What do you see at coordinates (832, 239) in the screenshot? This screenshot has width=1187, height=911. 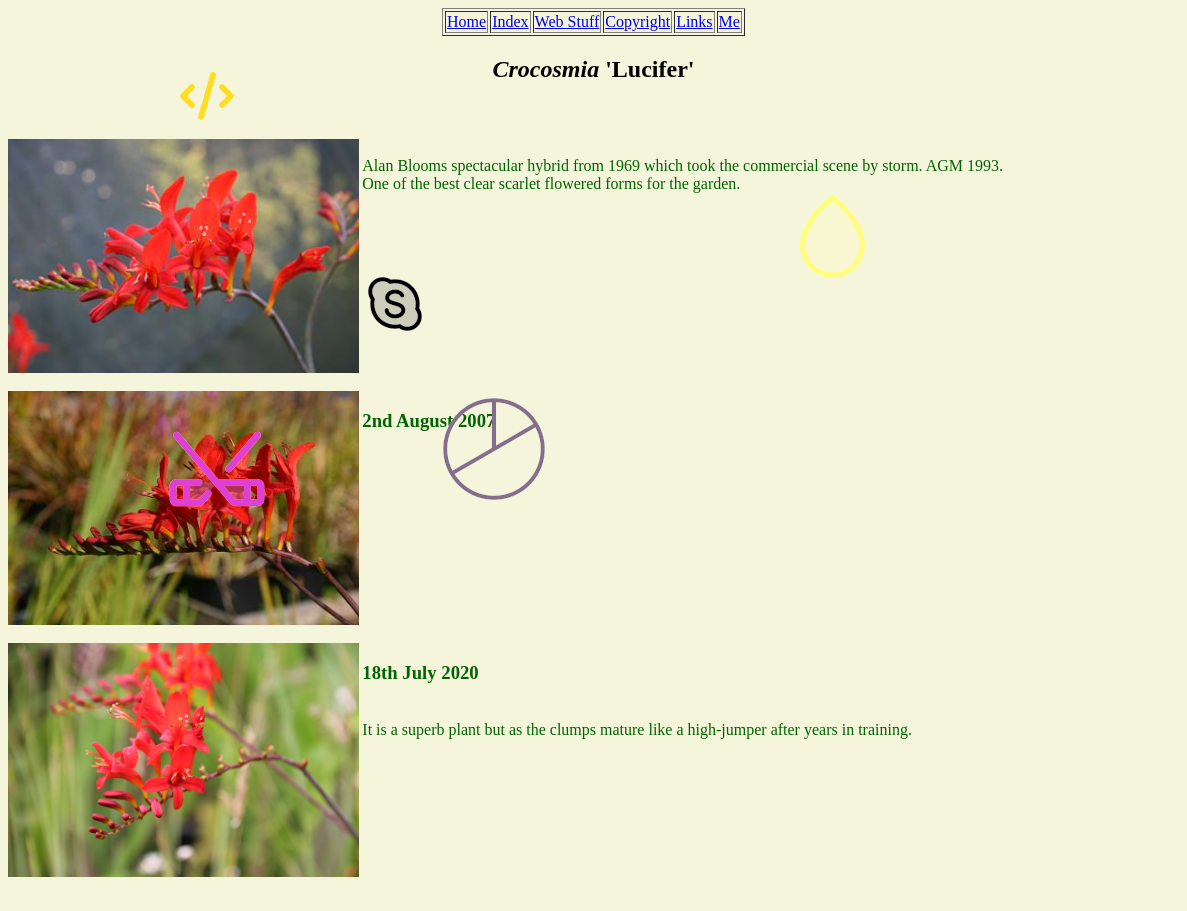 I see `indicates water or liquid-related feature` at bounding box center [832, 239].